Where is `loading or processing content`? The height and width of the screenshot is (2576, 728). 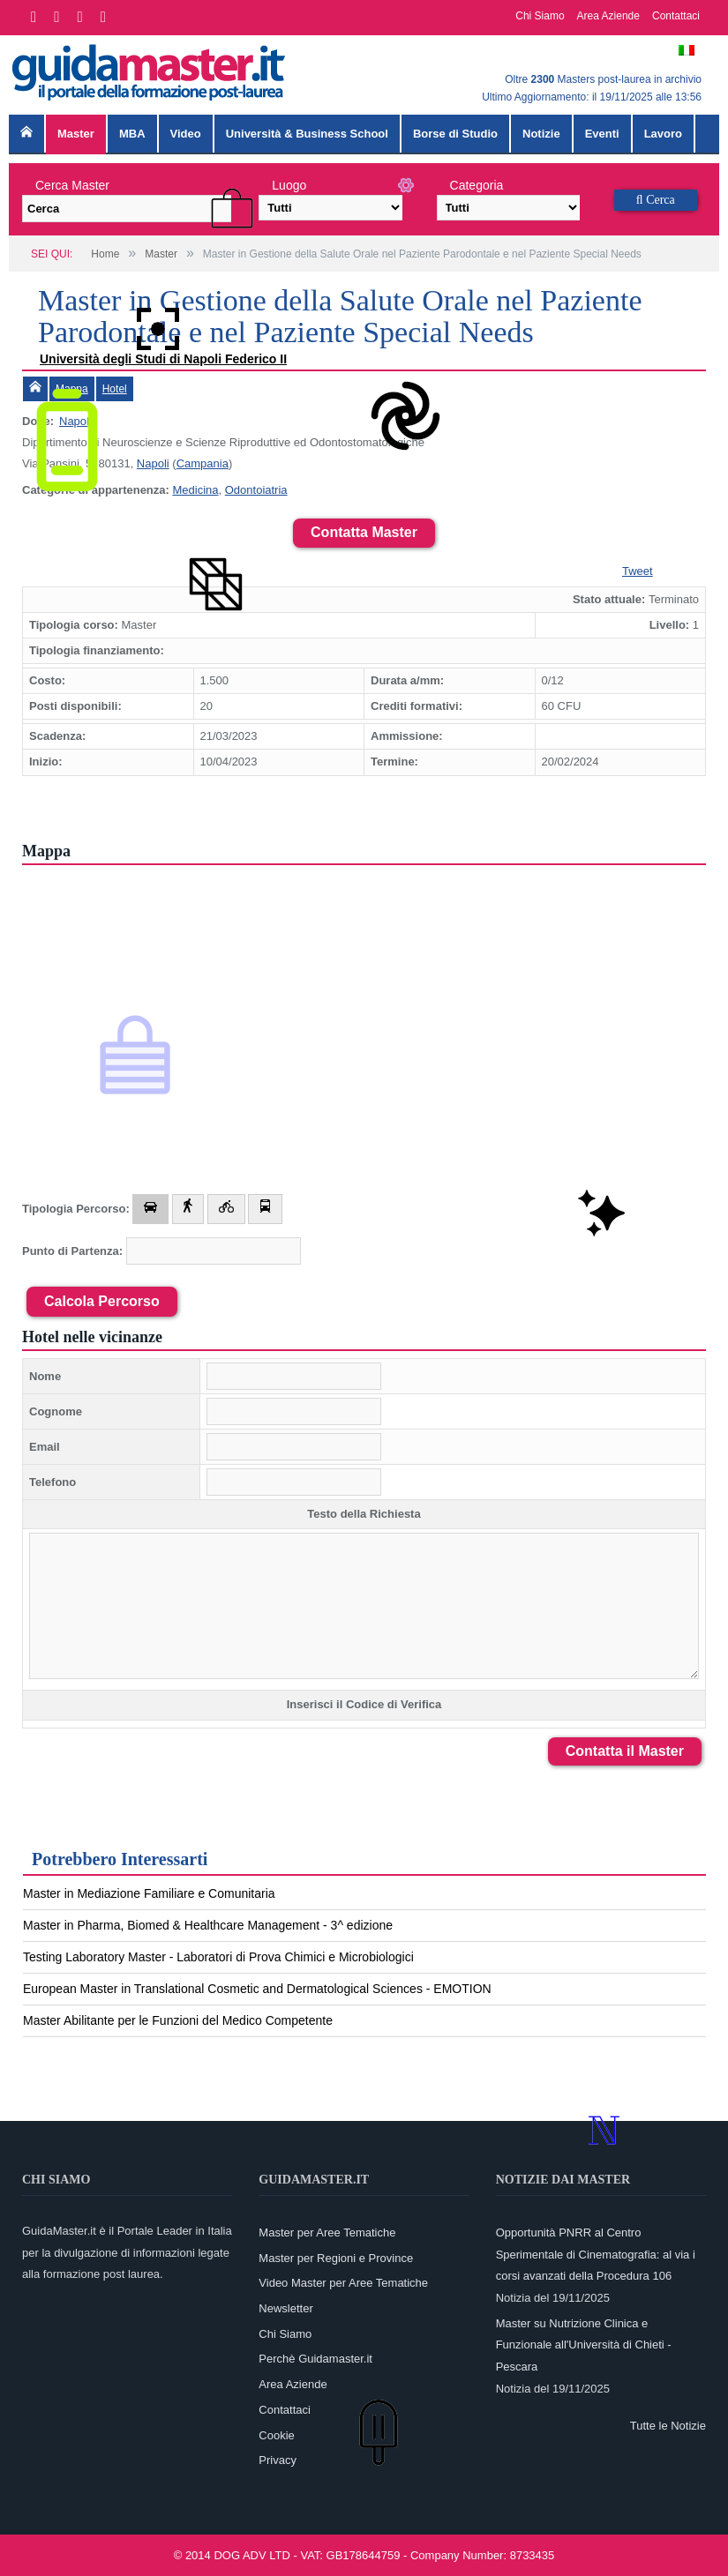 loading or processing content is located at coordinates (405, 415).